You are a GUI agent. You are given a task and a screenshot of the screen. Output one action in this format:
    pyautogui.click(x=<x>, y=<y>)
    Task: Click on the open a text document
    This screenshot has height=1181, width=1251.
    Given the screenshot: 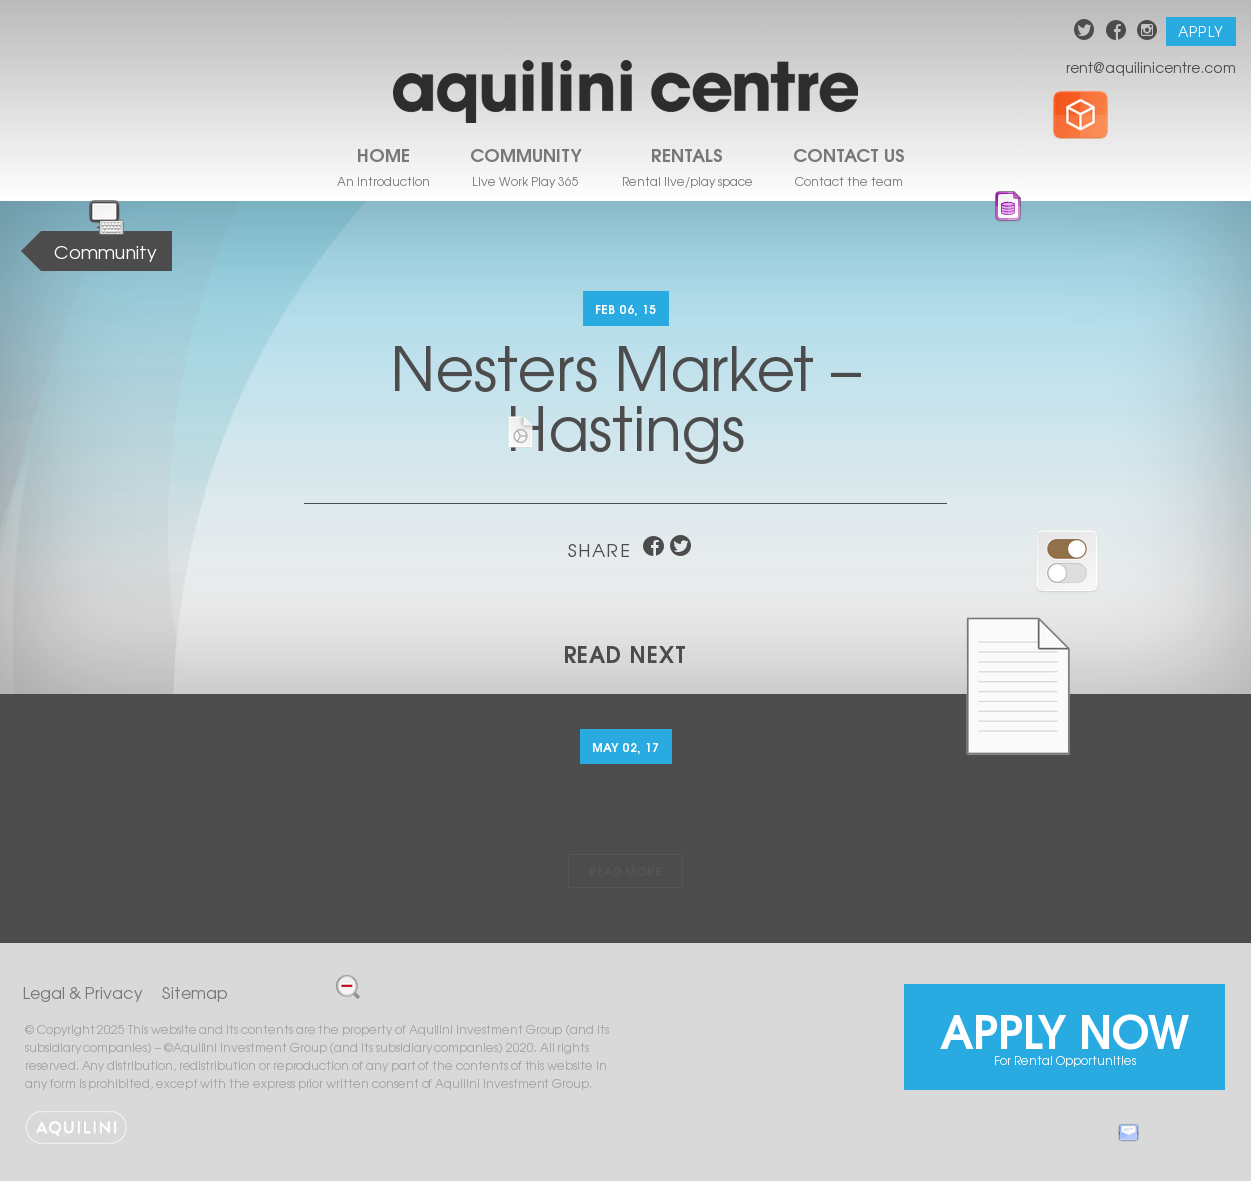 What is the action you would take?
    pyautogui.click(x=1018, y=686)
    